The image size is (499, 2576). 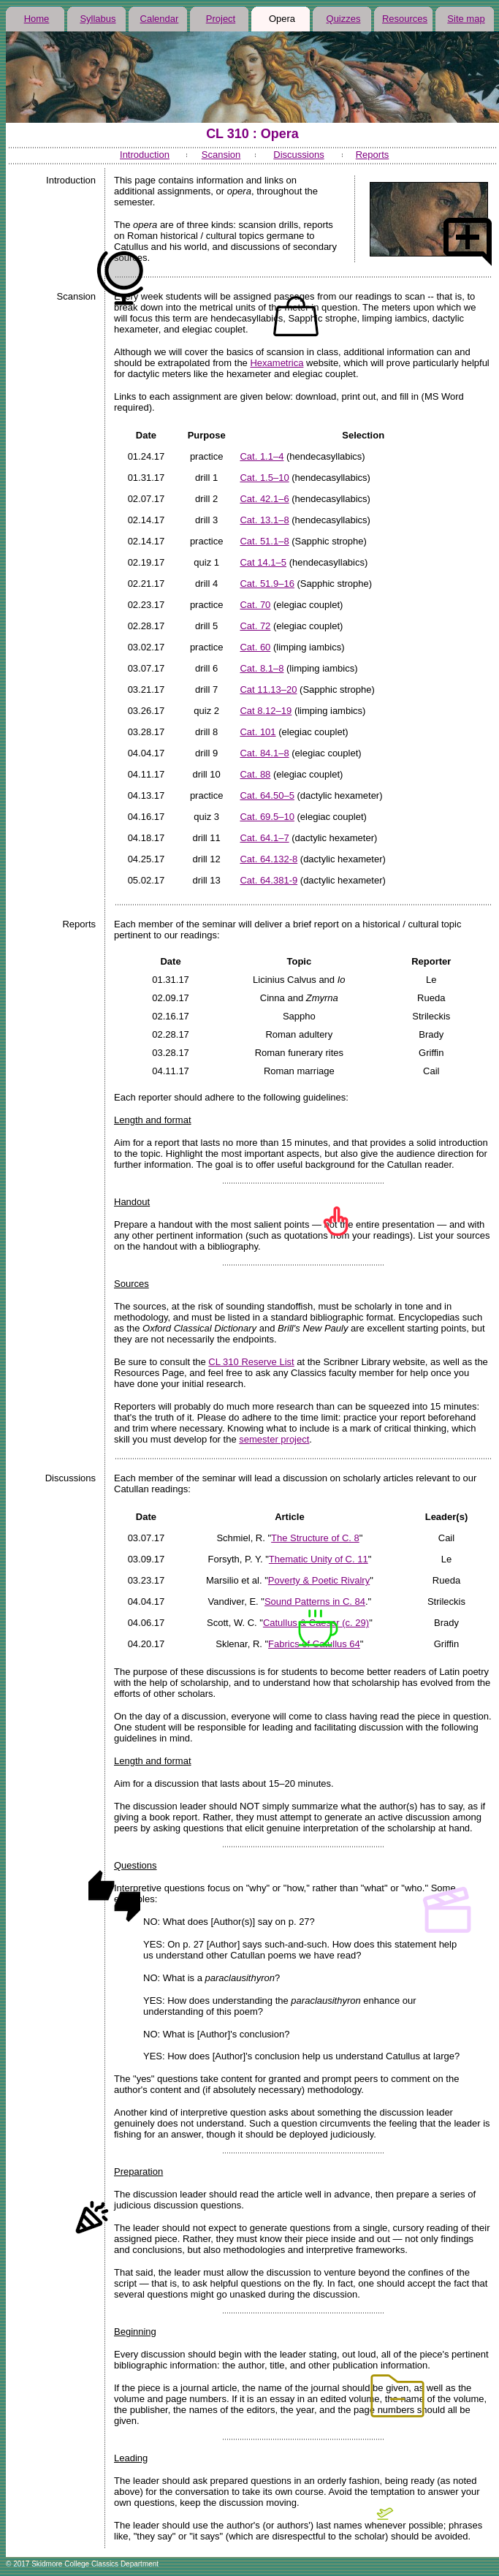 What do you see at coordinates (397, 2395) in the screenshot?
I see `remove a folder` at bounding box center [397, 2395].